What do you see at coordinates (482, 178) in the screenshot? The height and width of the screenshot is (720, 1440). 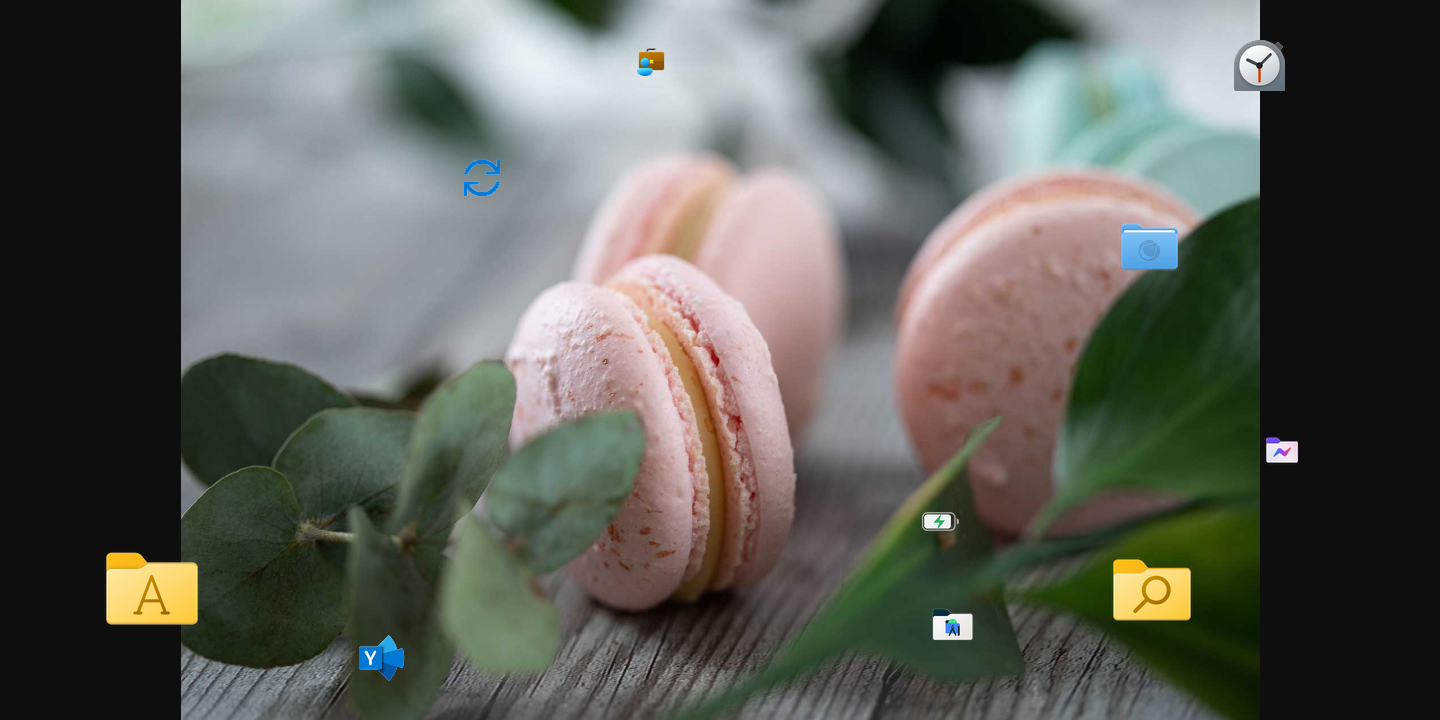 I see `indicates OneDrive is currently syncing files` at bounding box center [482, 178].